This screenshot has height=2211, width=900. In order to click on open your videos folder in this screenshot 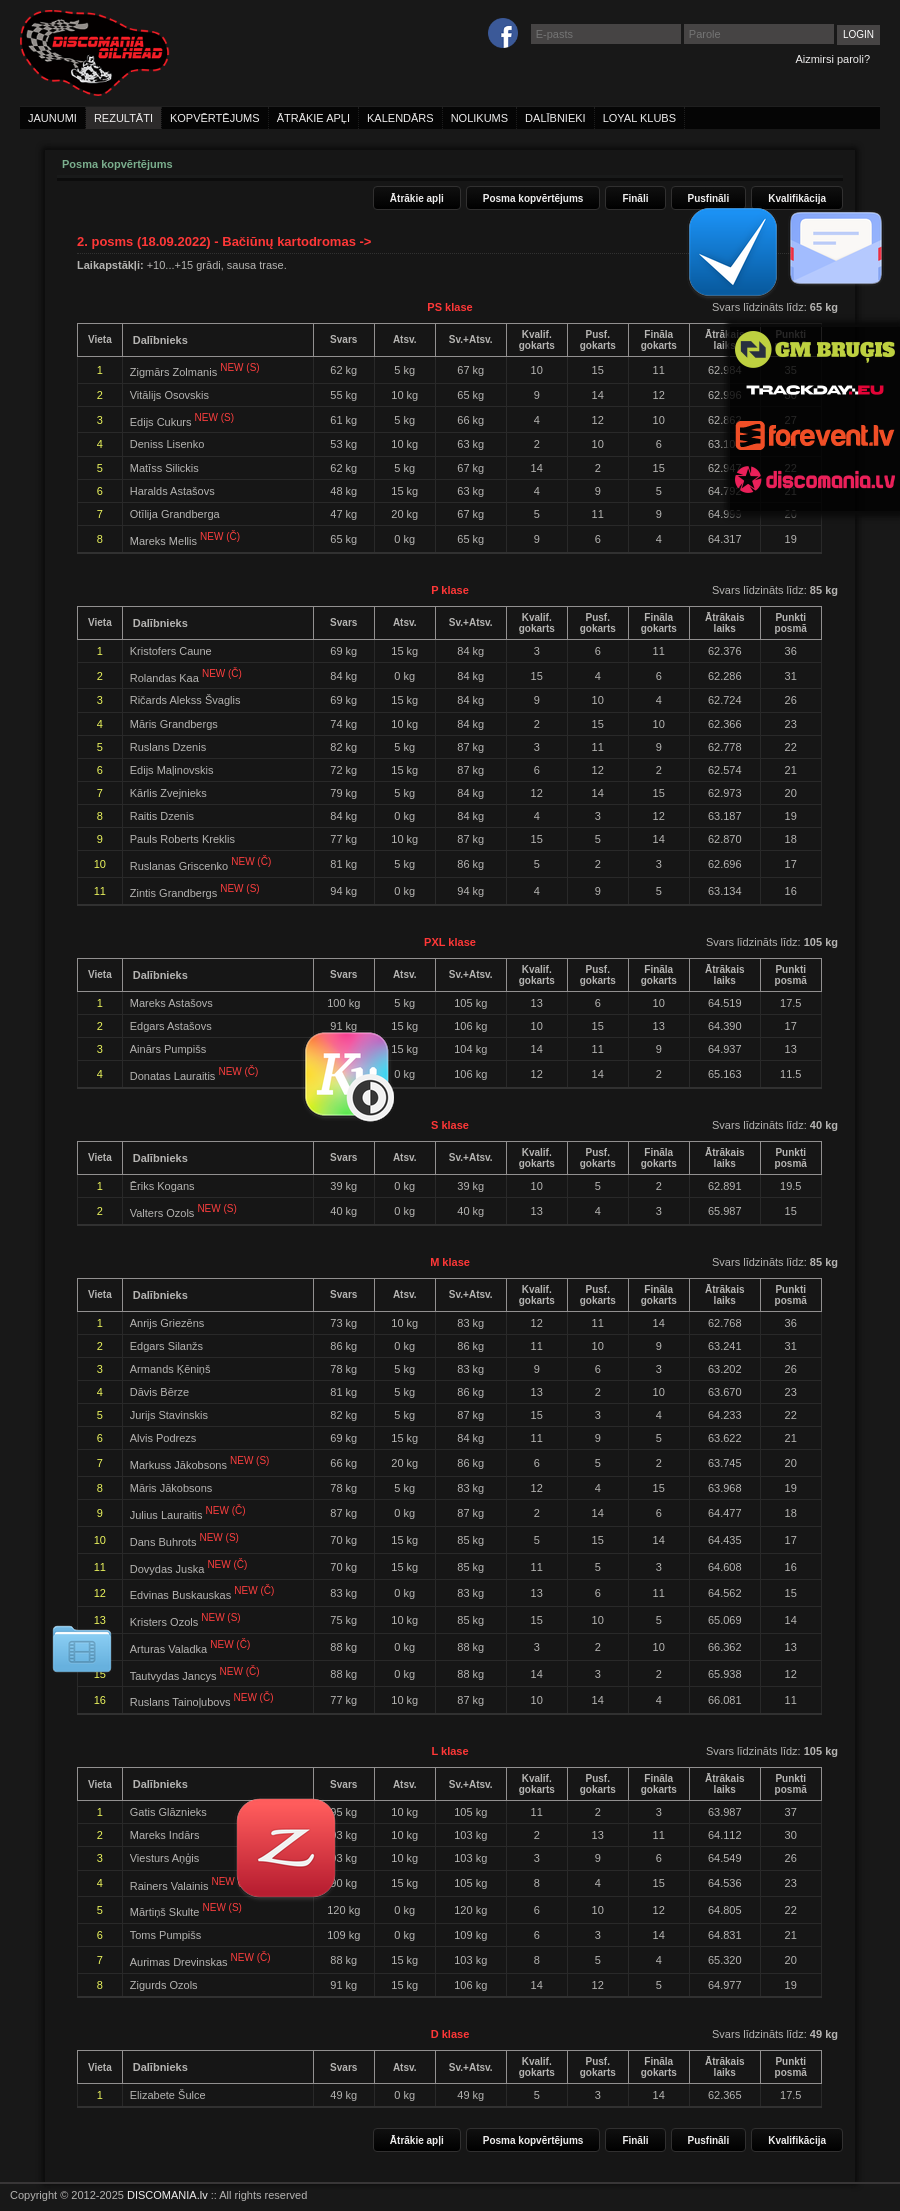, I will do `click(82, 1649)`.